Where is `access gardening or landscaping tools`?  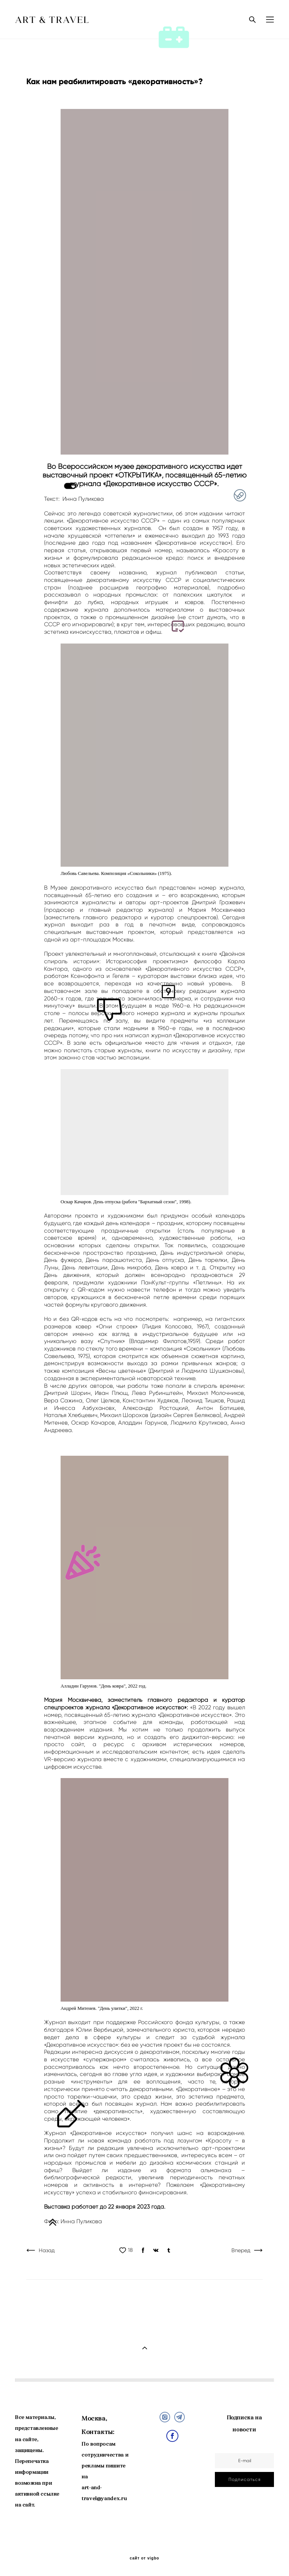 access gardening or landscaping tools is located at coordinates (70, 2114).